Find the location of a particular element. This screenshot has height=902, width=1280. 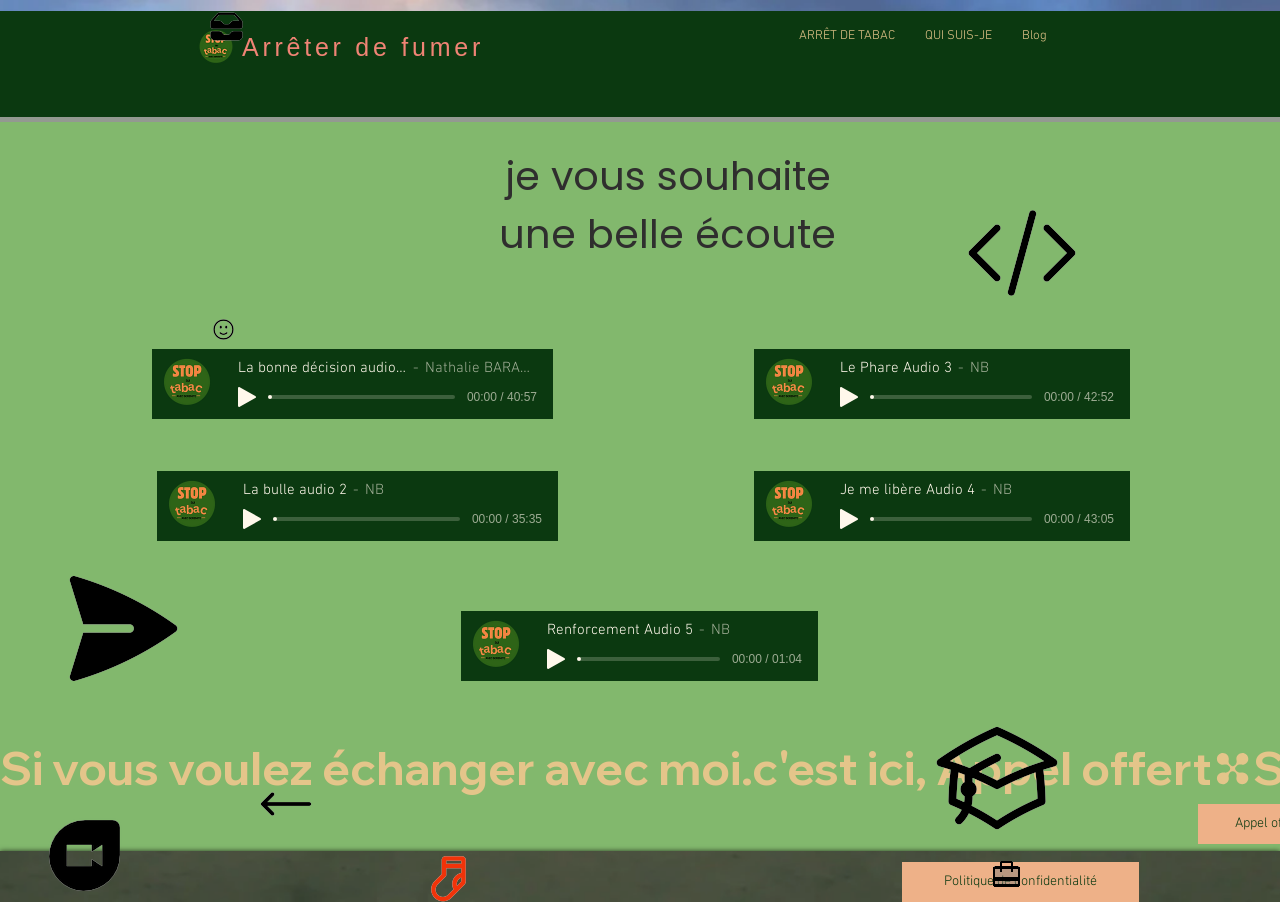

go back to the previous screen is located at coordinates (286, 804).